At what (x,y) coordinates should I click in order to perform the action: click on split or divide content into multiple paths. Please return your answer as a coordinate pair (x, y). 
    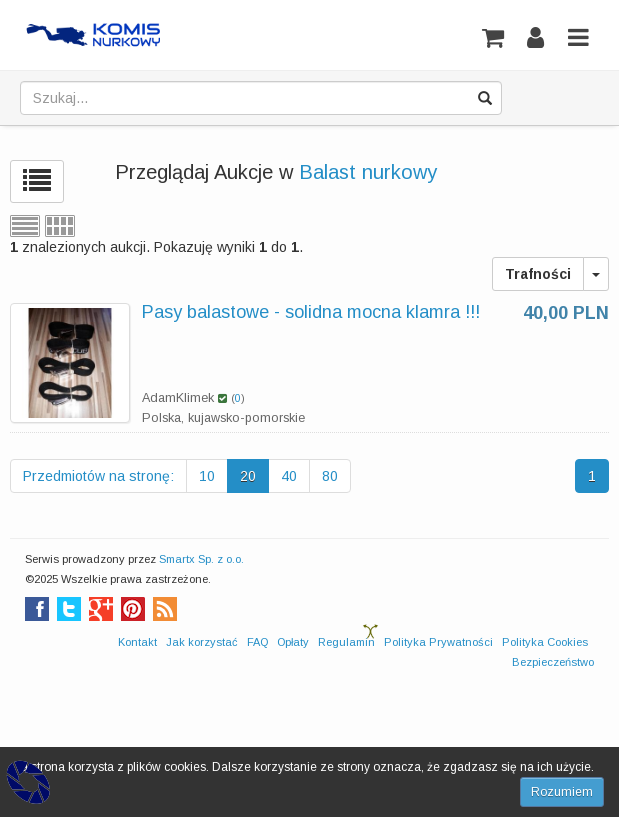
    Looking at the image, I should click on (370, 631).